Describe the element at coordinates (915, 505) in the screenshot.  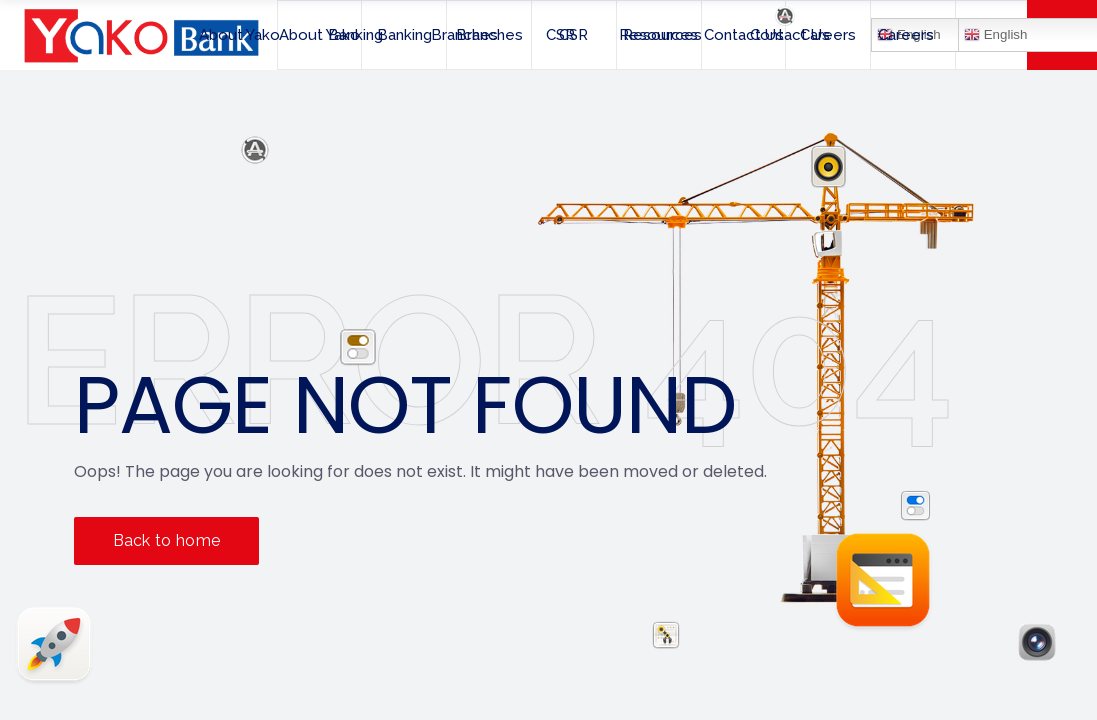
I see `open system tweaks or customization settings` at that location.